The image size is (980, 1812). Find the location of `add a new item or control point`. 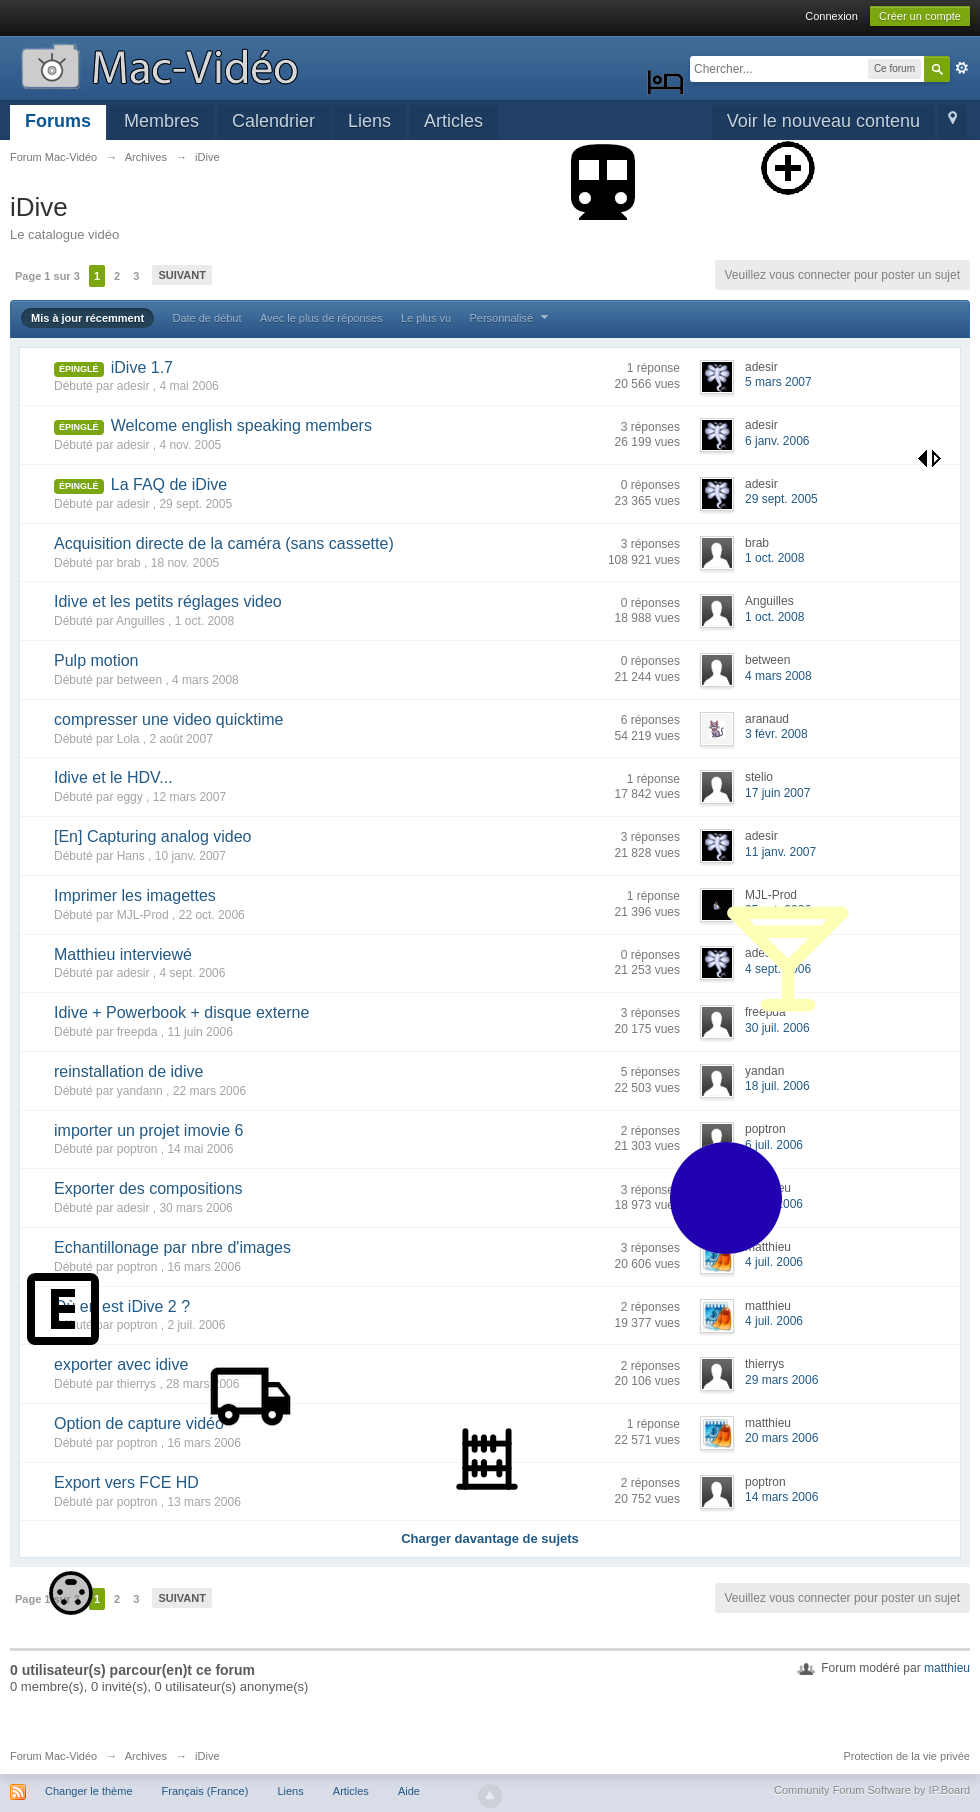

add a new item or control point is located at coordinates (788, 168).